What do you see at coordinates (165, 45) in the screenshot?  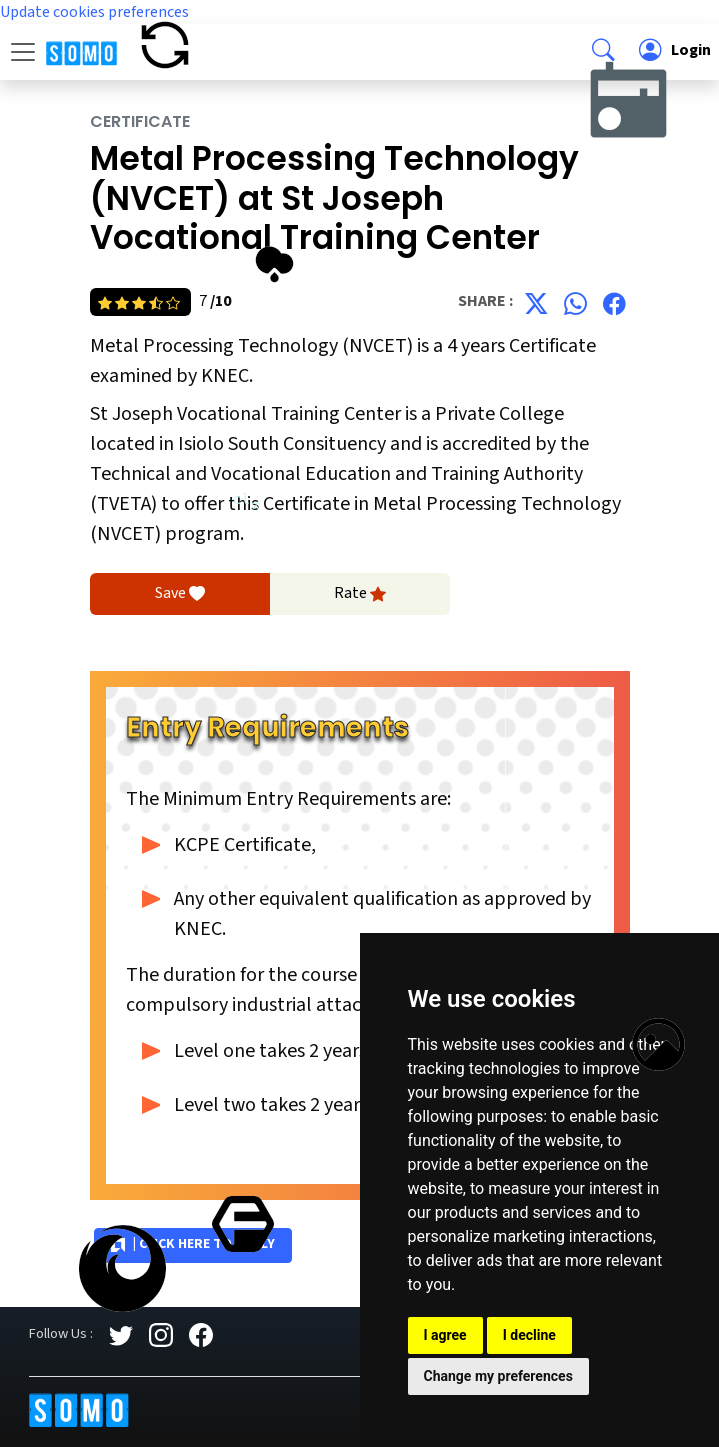 I see `undo or revert to previous state` at bounding box center [165, 45].